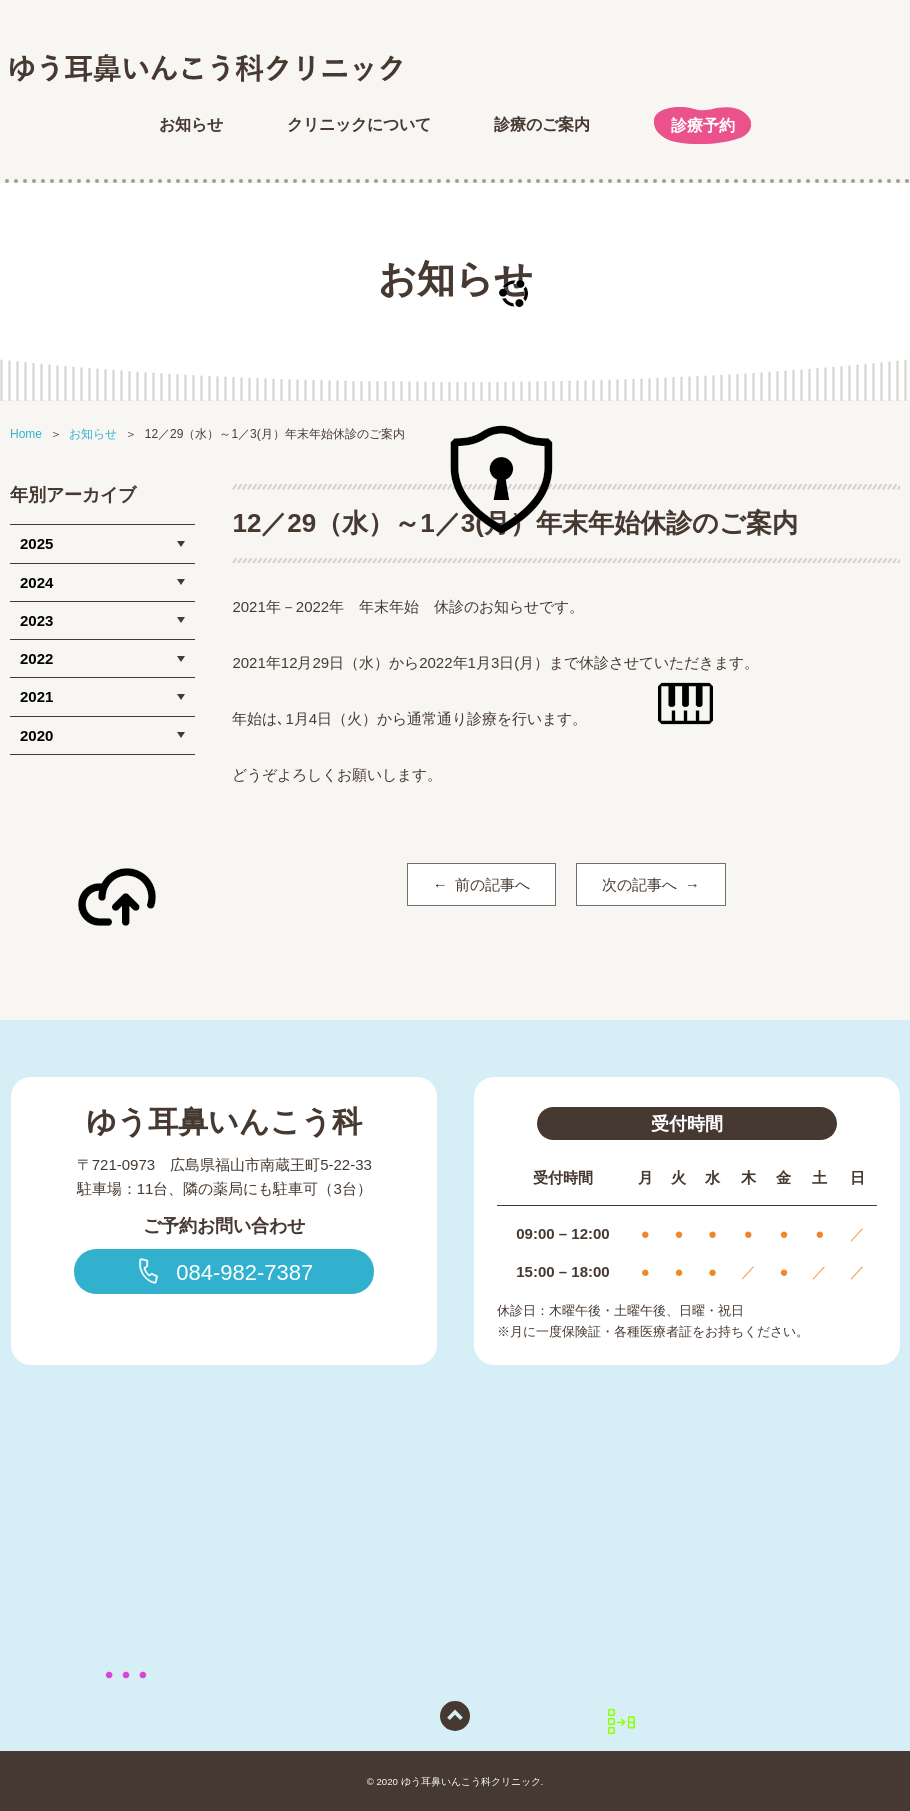  What do you see at coordinates (497, 480) in the screenshot?
I see `access security or privacy settings` at bounding box center [497, 480].